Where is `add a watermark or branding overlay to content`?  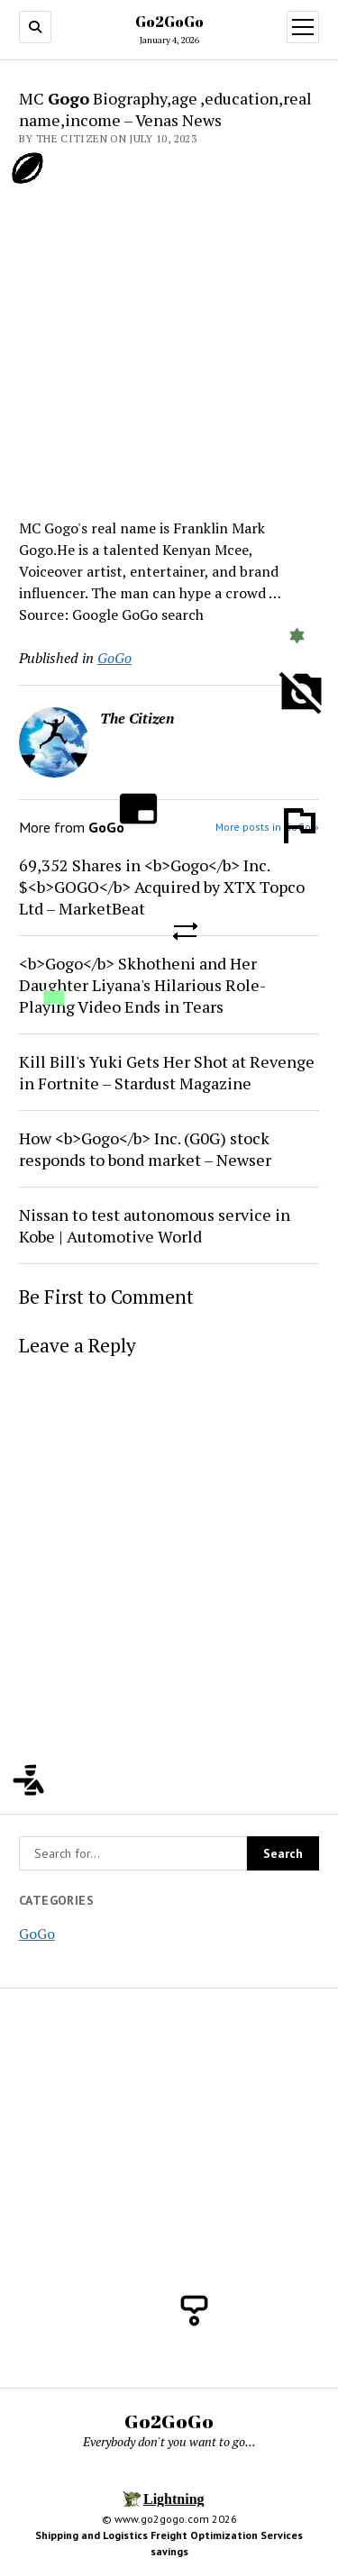
add a watermark or branding overlay to content is located at coordinates (138, 808).